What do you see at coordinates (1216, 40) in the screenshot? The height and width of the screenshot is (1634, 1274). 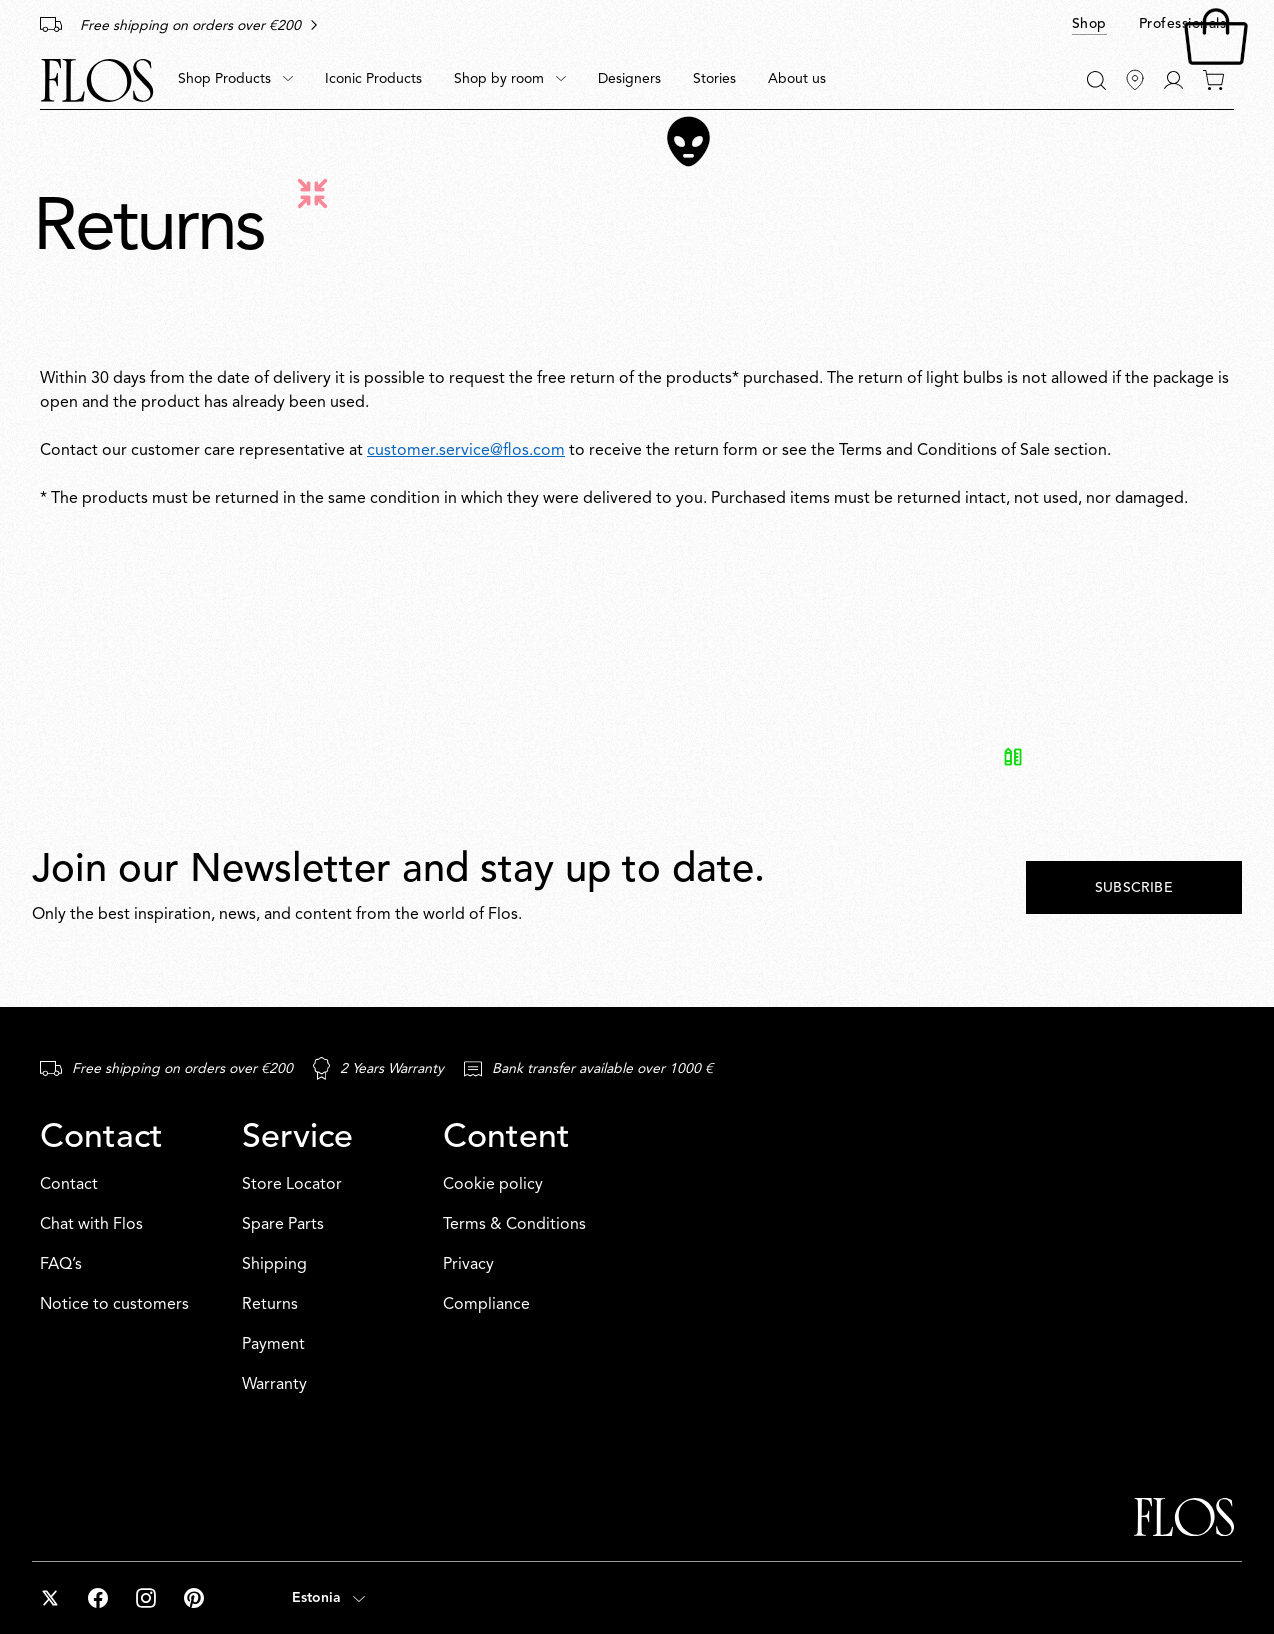 I see `view your shopping bag` at bounding box center [1216, 40].